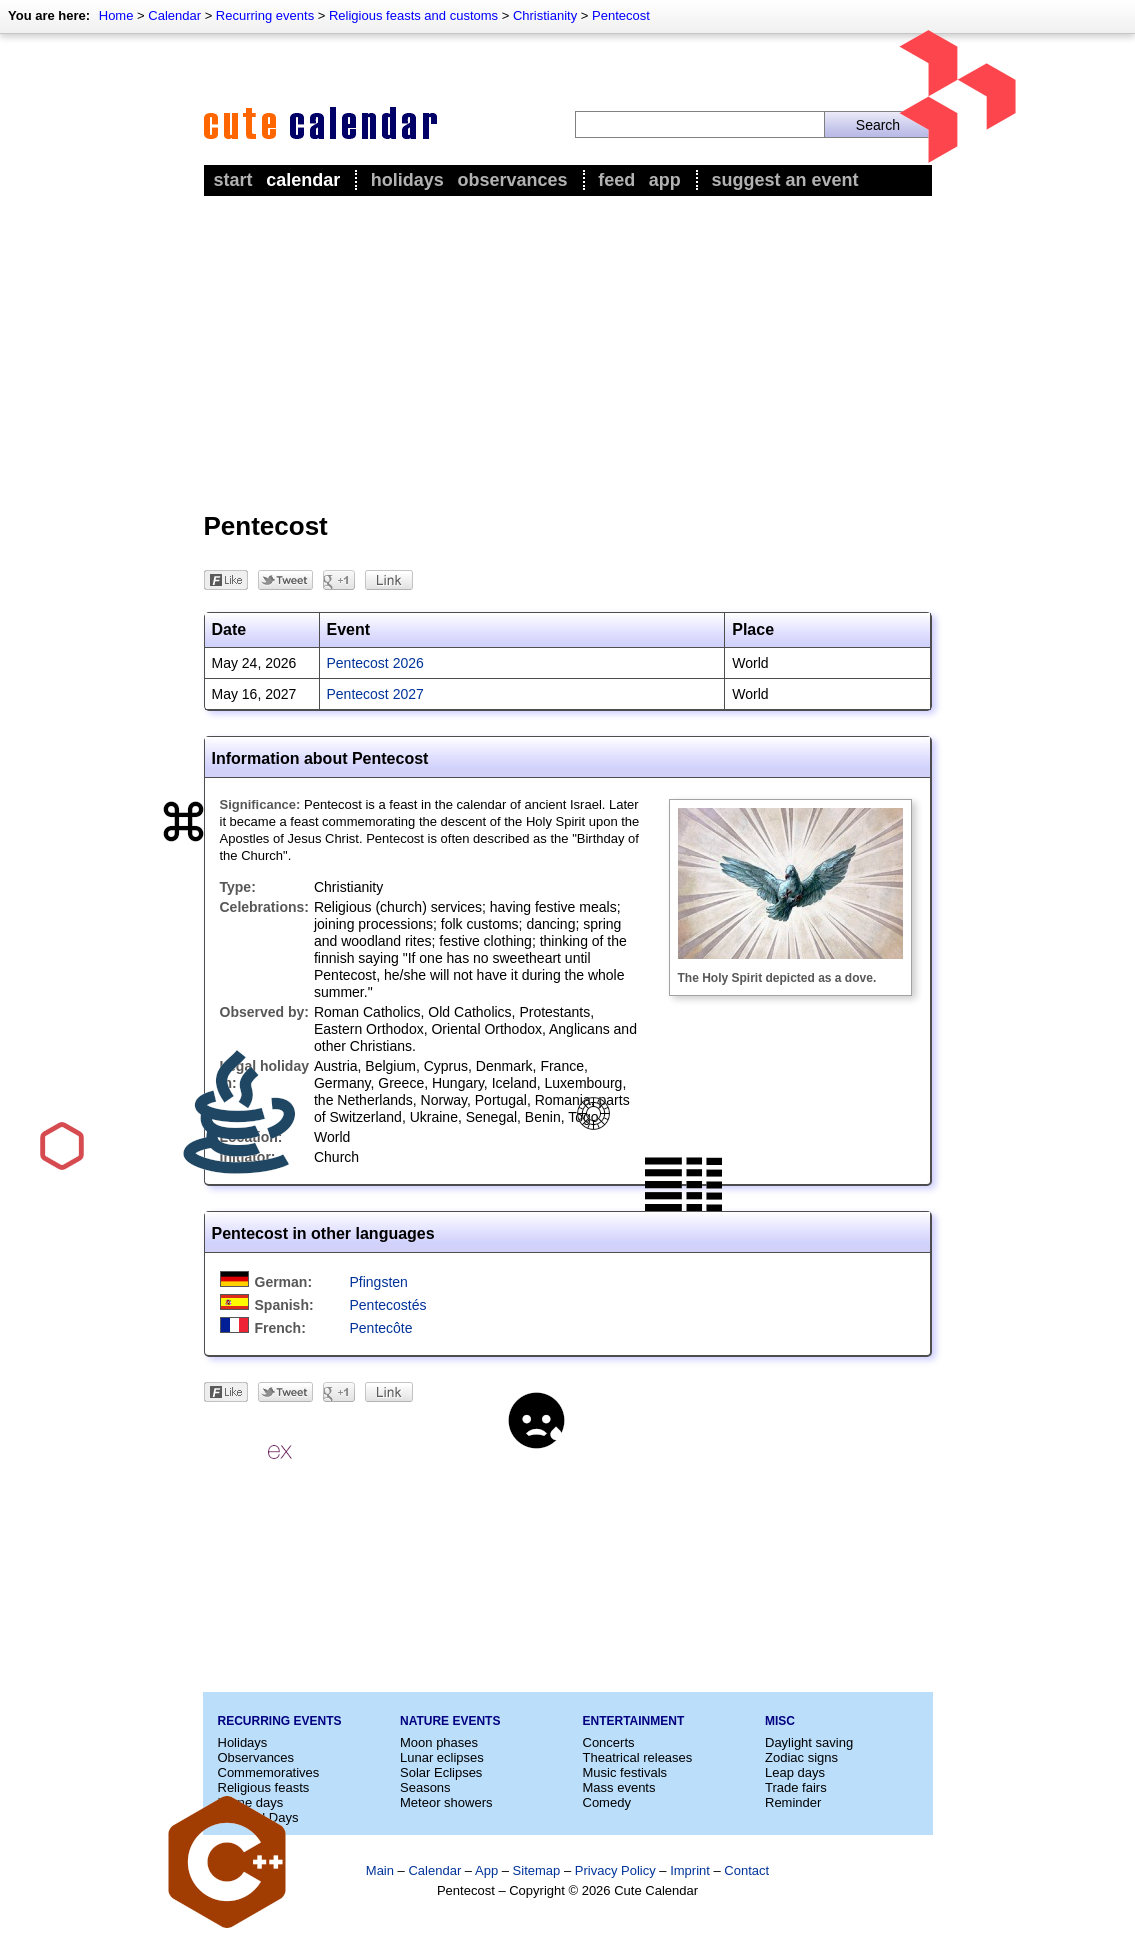 Image resolution: width=1135 pixels, height=1941 pixels. What do you see at coordinates (593, 1113) in the screenshot?
I see `open the VSCO app` at bounding box center [593, 1113].